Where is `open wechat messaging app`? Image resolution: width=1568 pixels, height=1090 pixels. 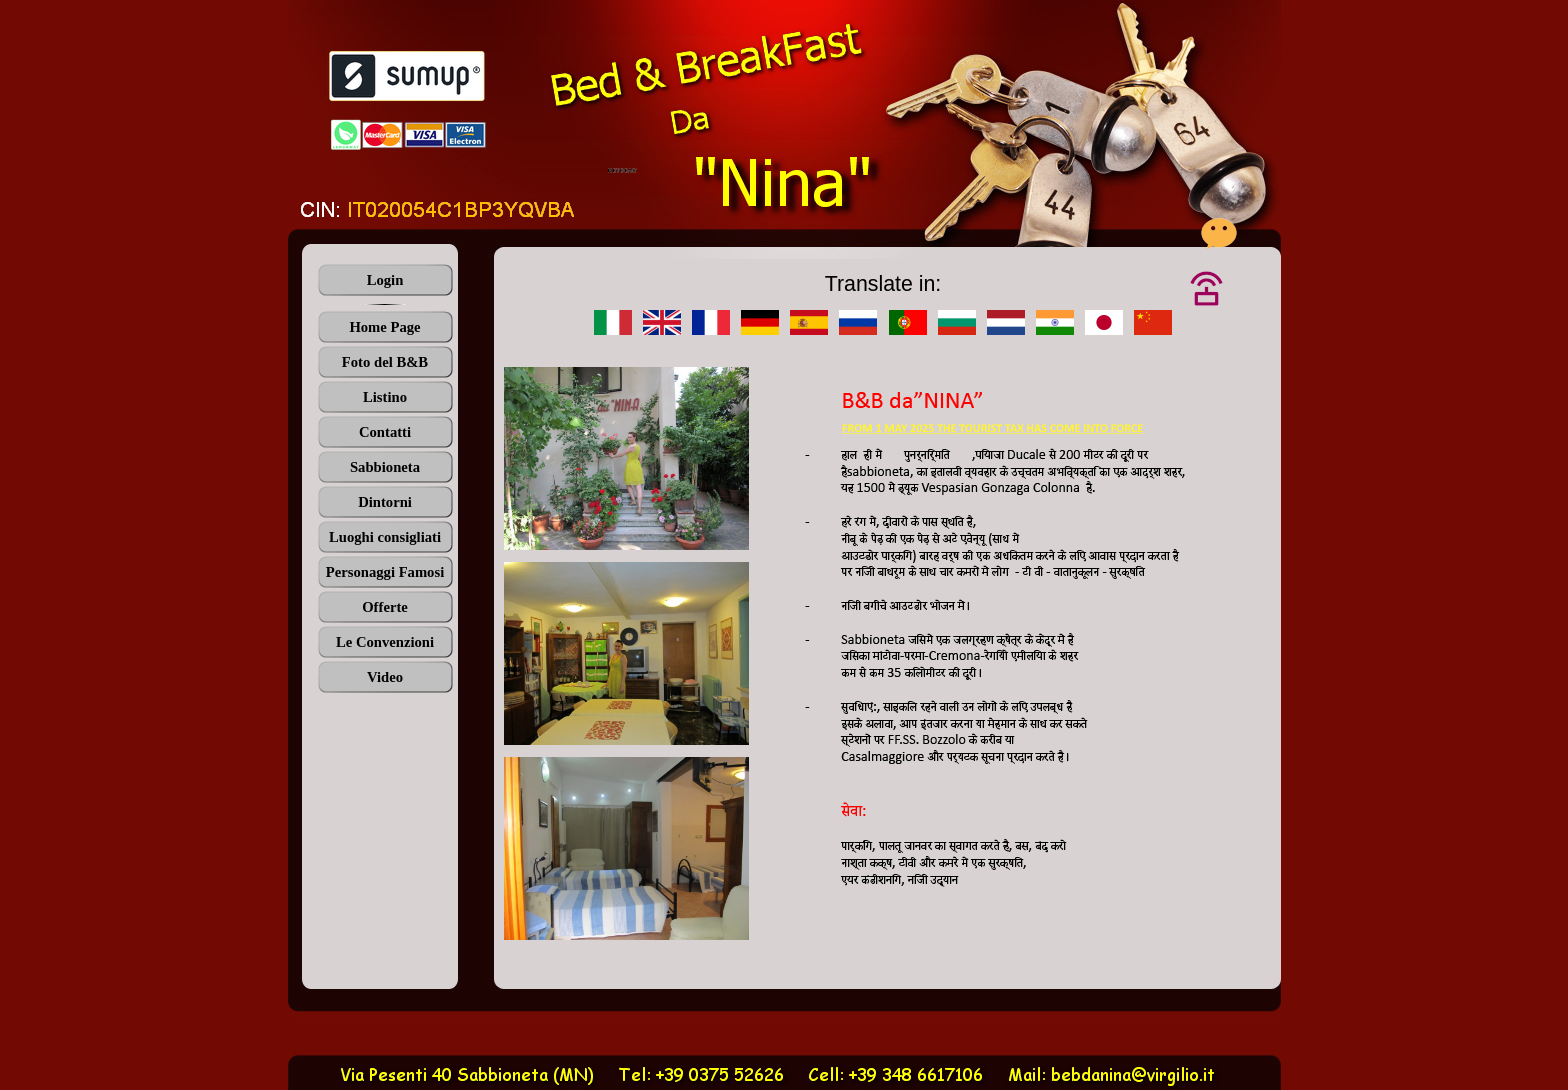
open wechat messaging app is located at coordinates (1219, 233).